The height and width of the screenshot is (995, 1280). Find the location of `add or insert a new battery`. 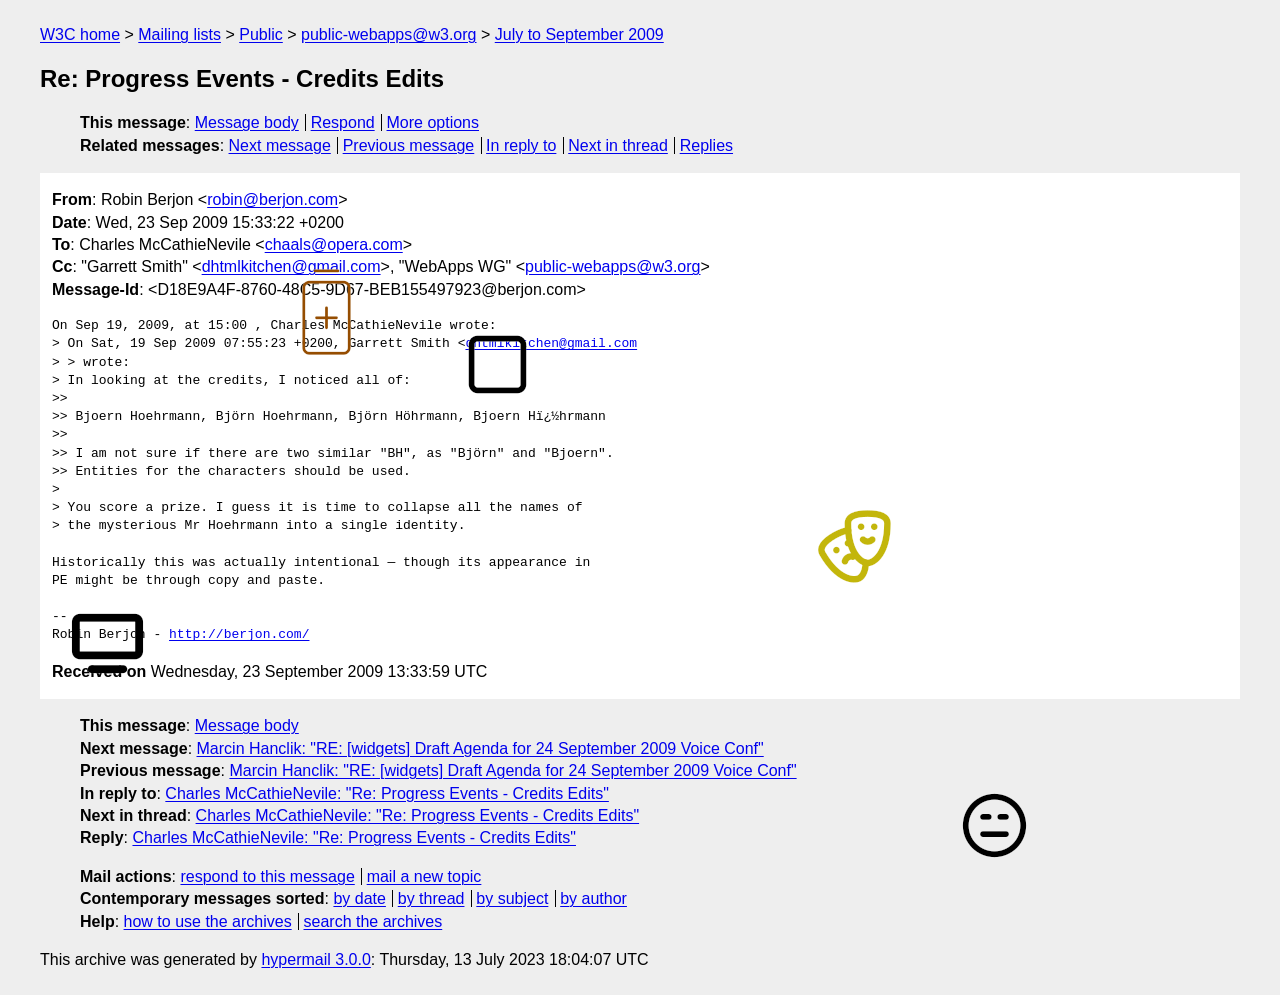

add or insert a new battery is located at coordinates (326, 313).